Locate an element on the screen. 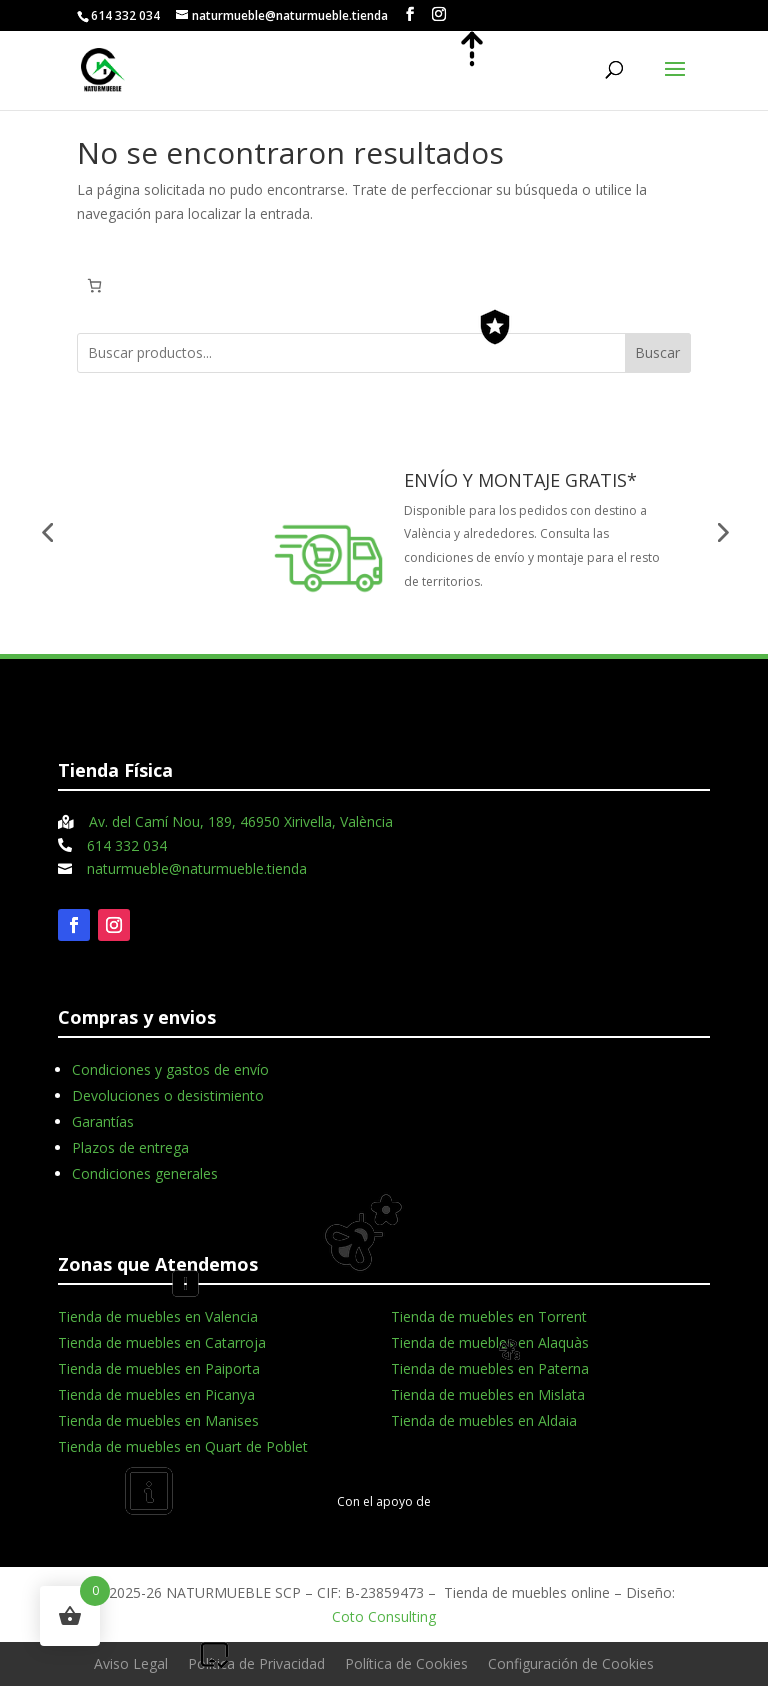 The height and width of the screenshot is (1686, 768). set car fan speed to level 3 is located at coordinates (509, 1349).